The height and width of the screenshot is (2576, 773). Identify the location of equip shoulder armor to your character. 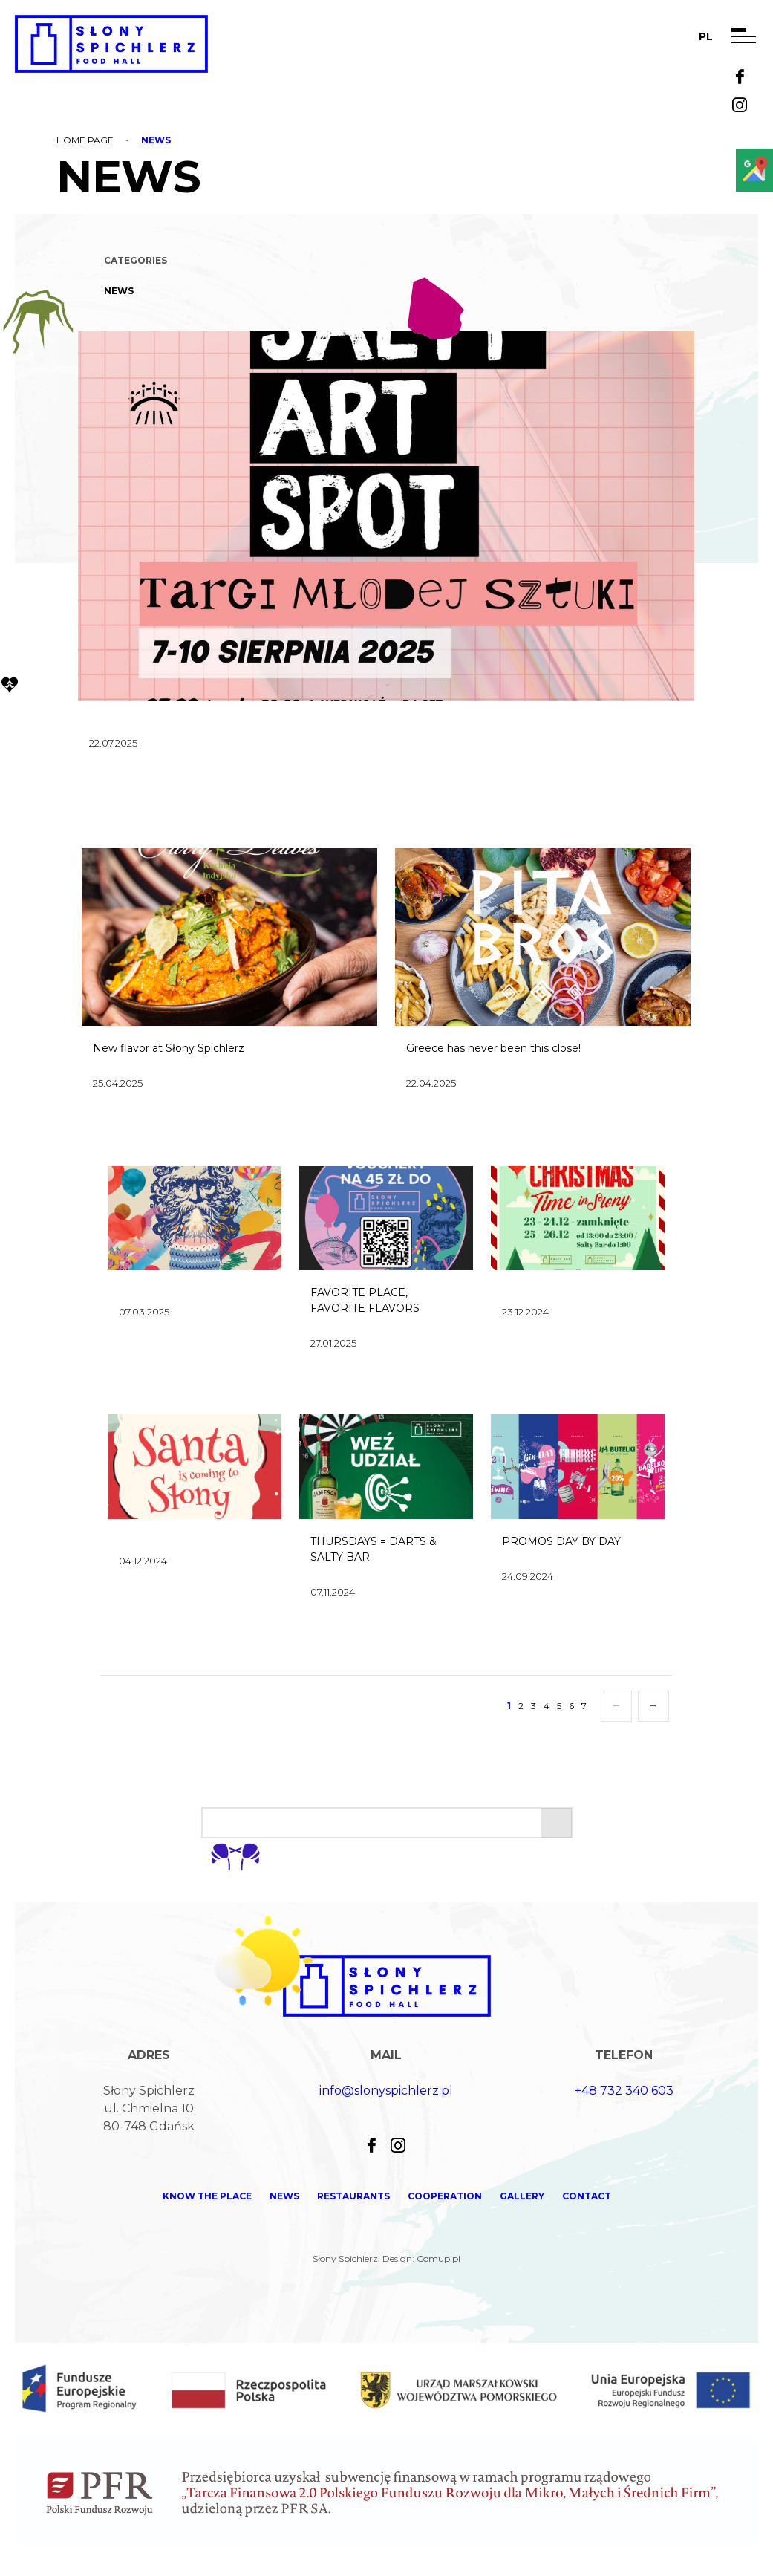
(235, 1857).